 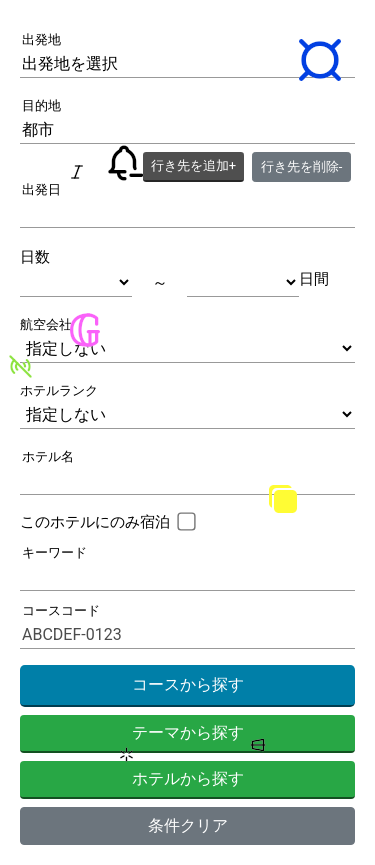 What do you see at coordinates (283, 499) in the screenshot?
I see `copy to clipboard` at bounding box center [283, 499].